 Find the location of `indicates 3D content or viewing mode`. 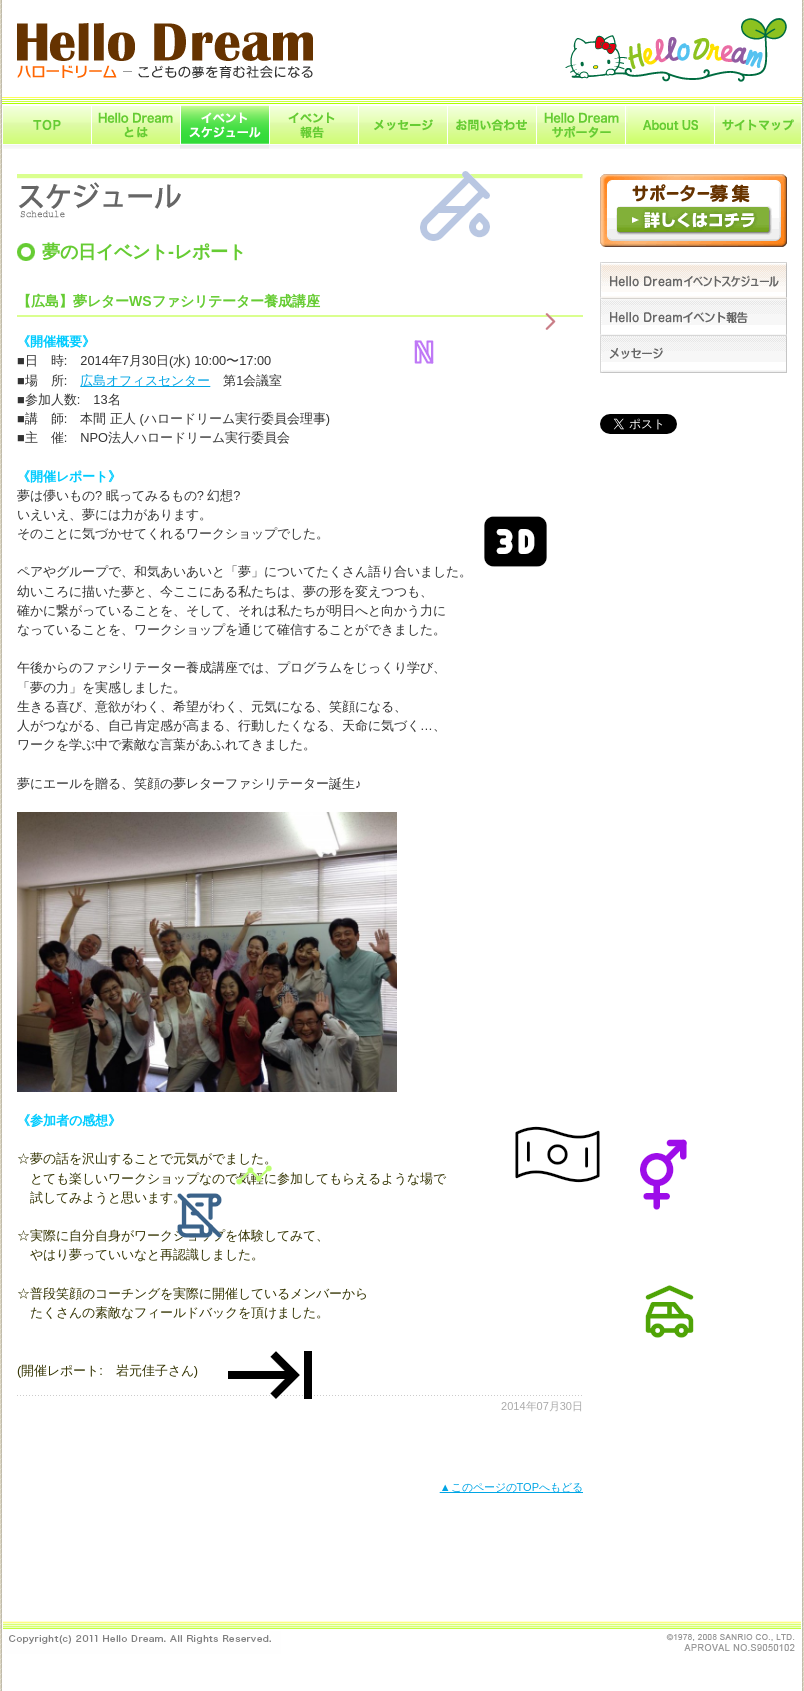

indicates 3D content or viewing mode is located at coordinates (515, 541).